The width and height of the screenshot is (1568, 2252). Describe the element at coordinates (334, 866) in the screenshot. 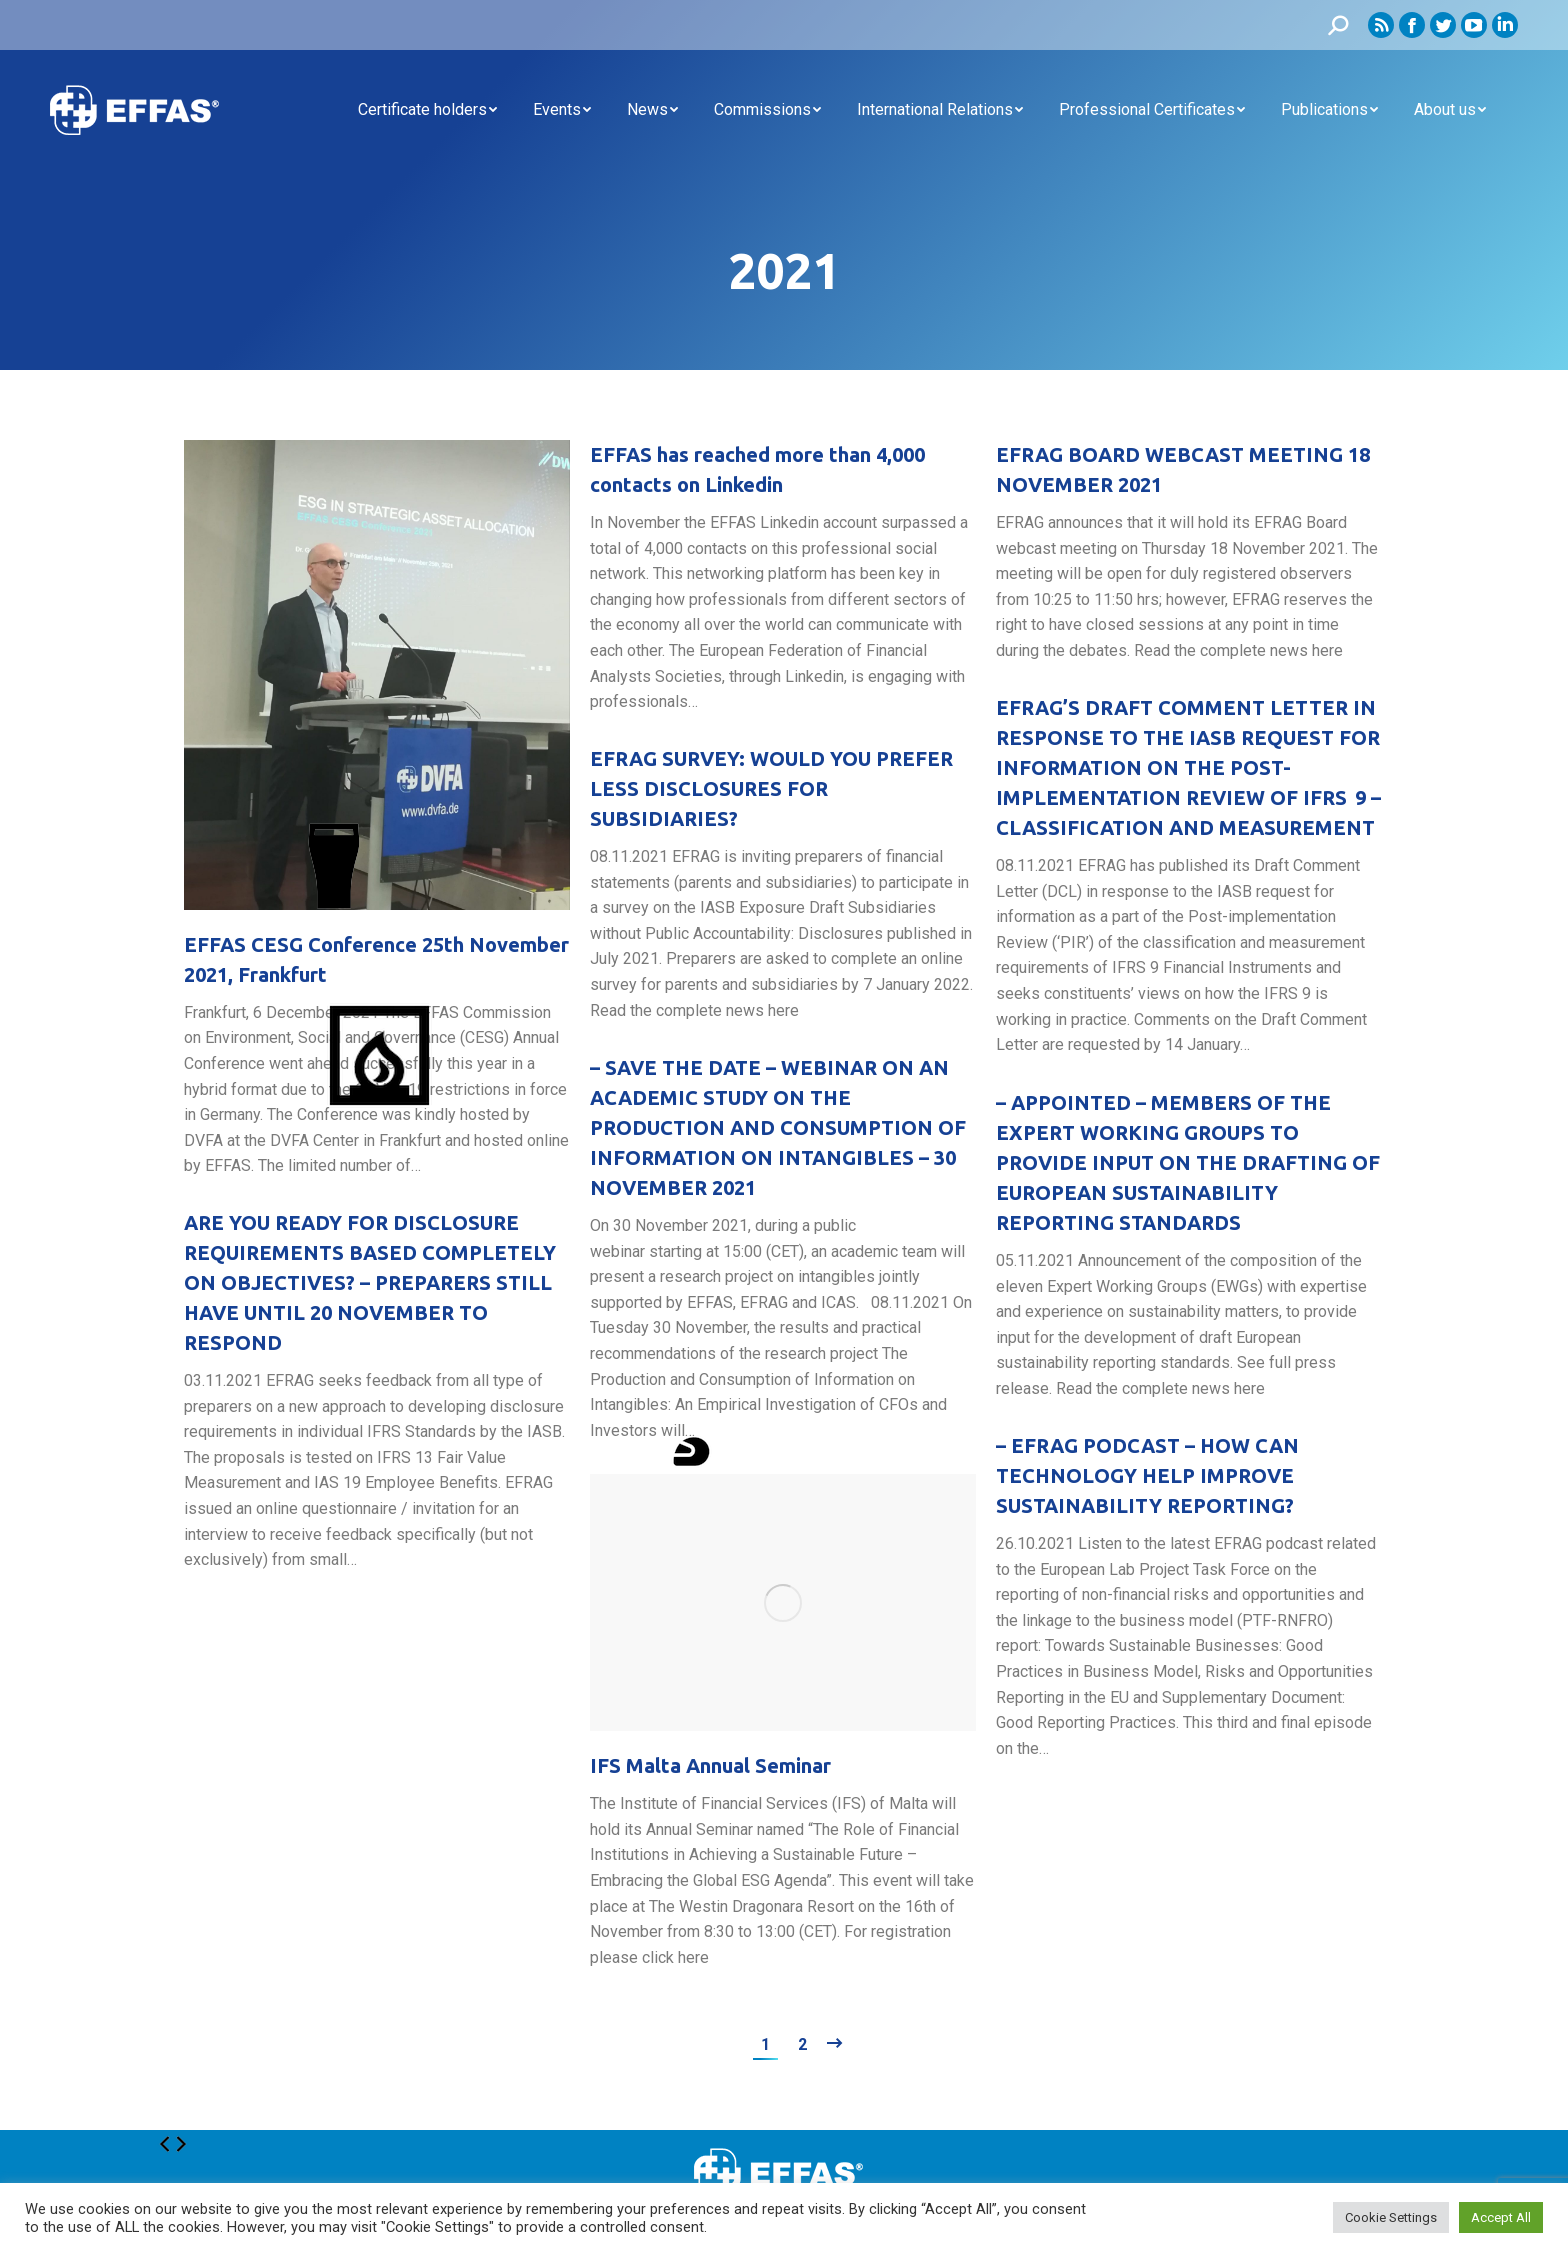

I see `view nearby pubs or bars` at that location.